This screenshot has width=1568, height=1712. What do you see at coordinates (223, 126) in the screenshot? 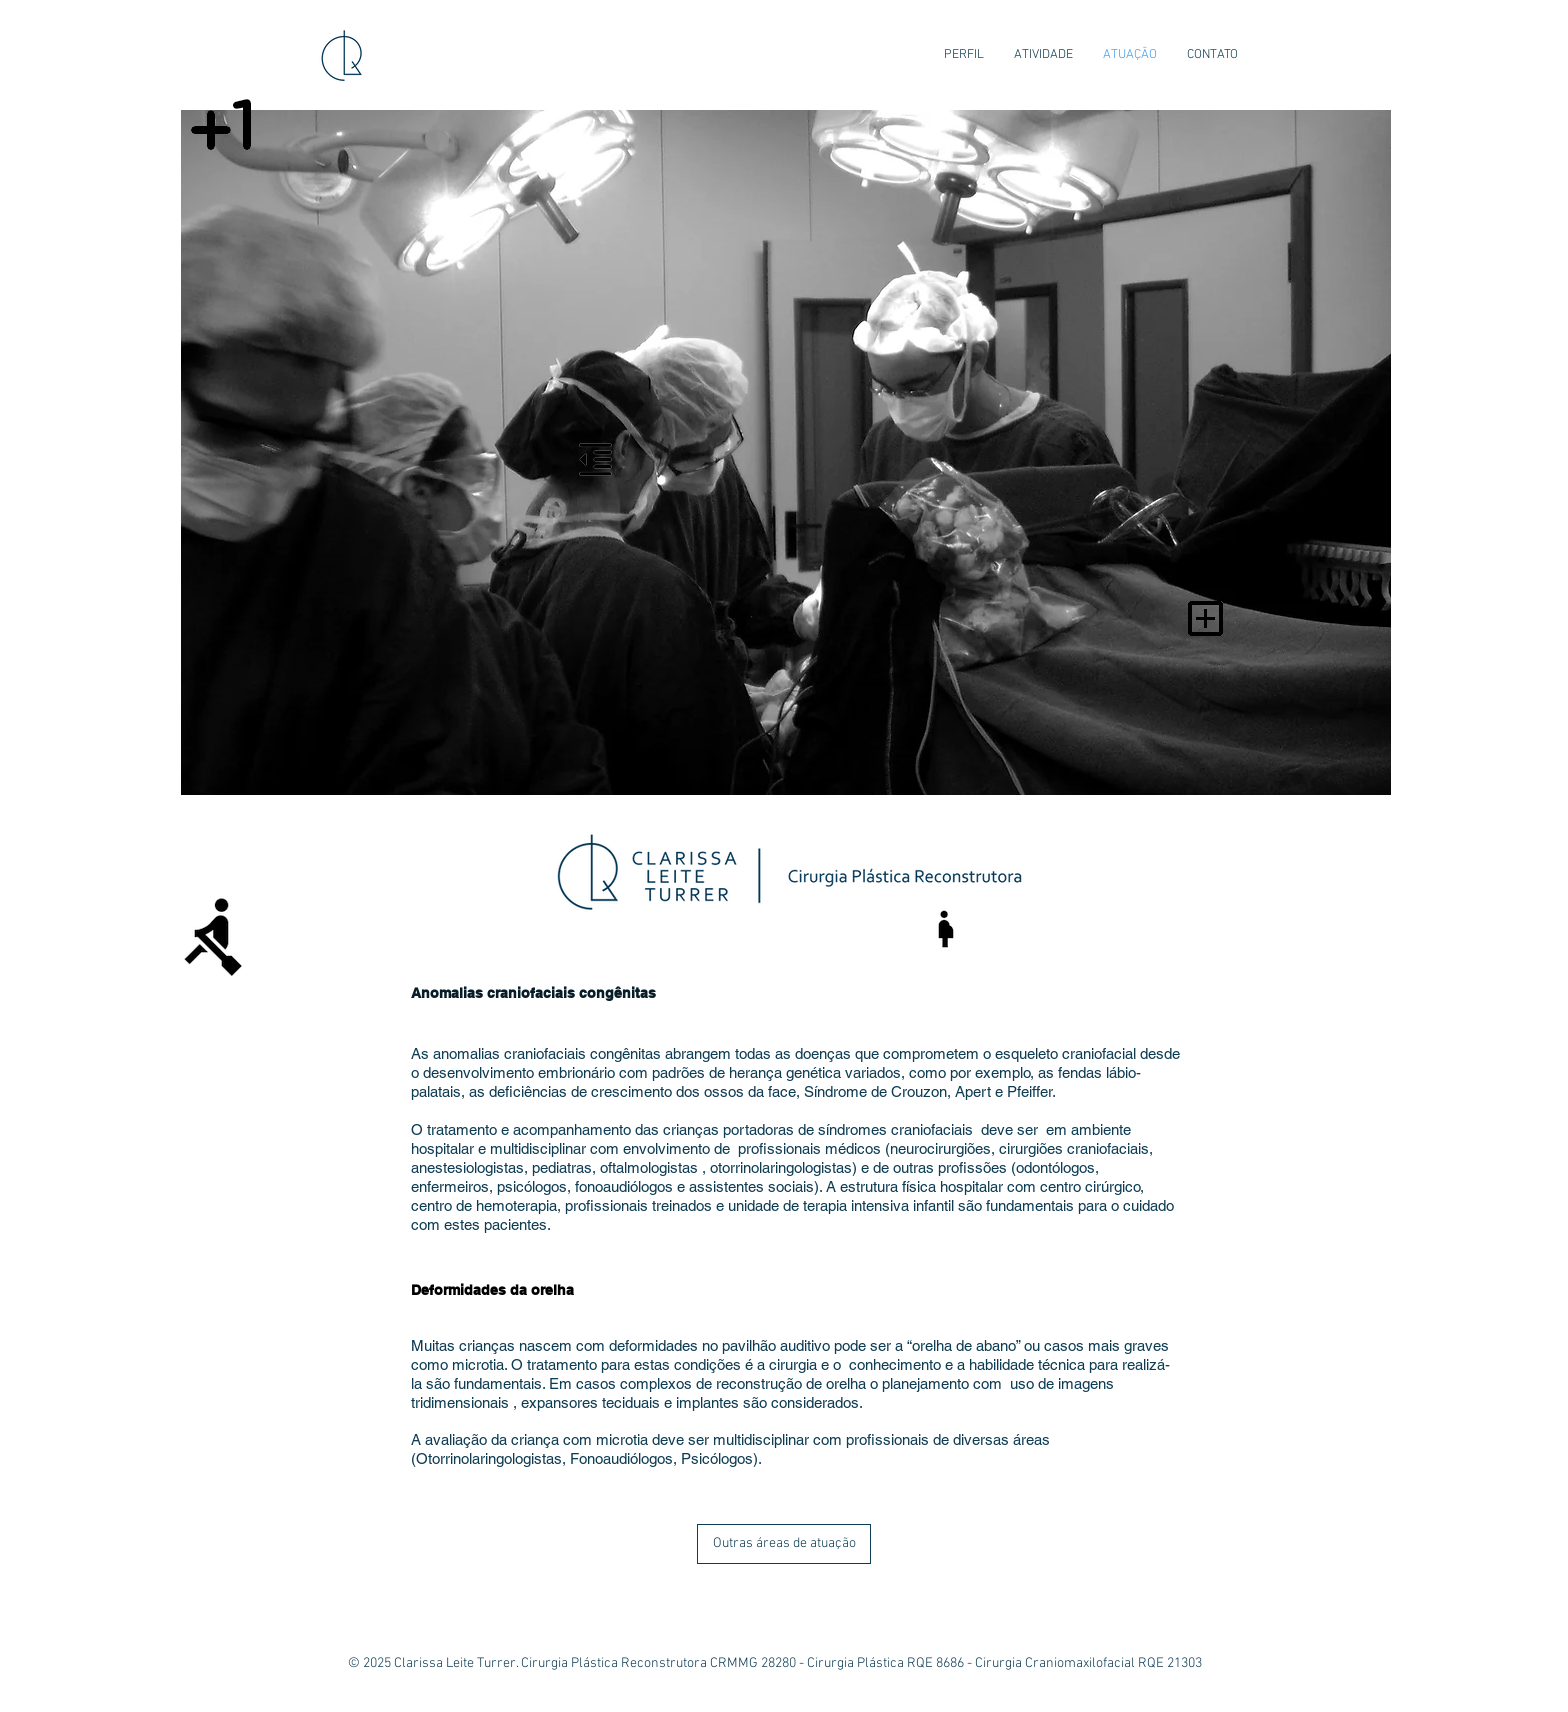
I see `add one to a count or quantity` at bounding box center [223, 126].